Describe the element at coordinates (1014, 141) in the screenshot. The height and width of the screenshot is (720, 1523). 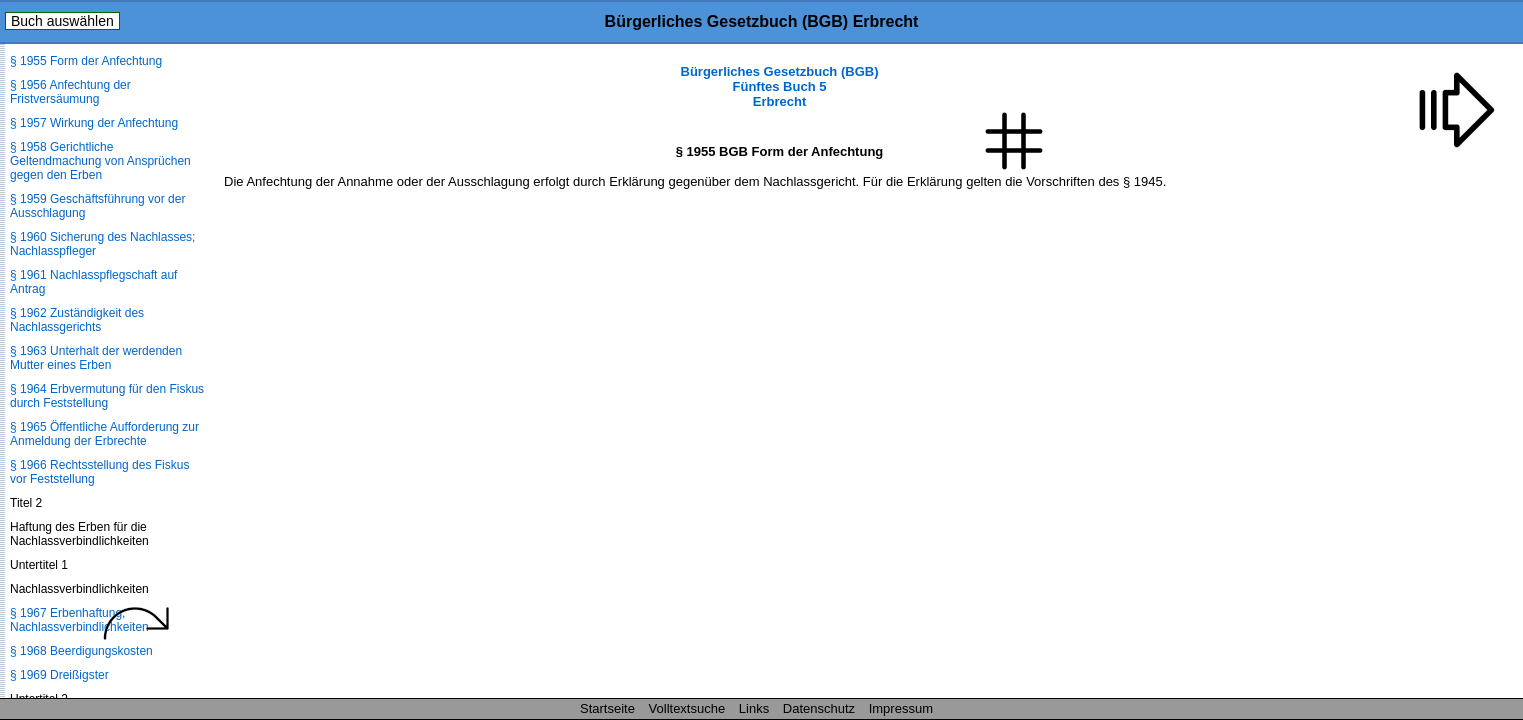
I see `add or view hashtags` at that location.